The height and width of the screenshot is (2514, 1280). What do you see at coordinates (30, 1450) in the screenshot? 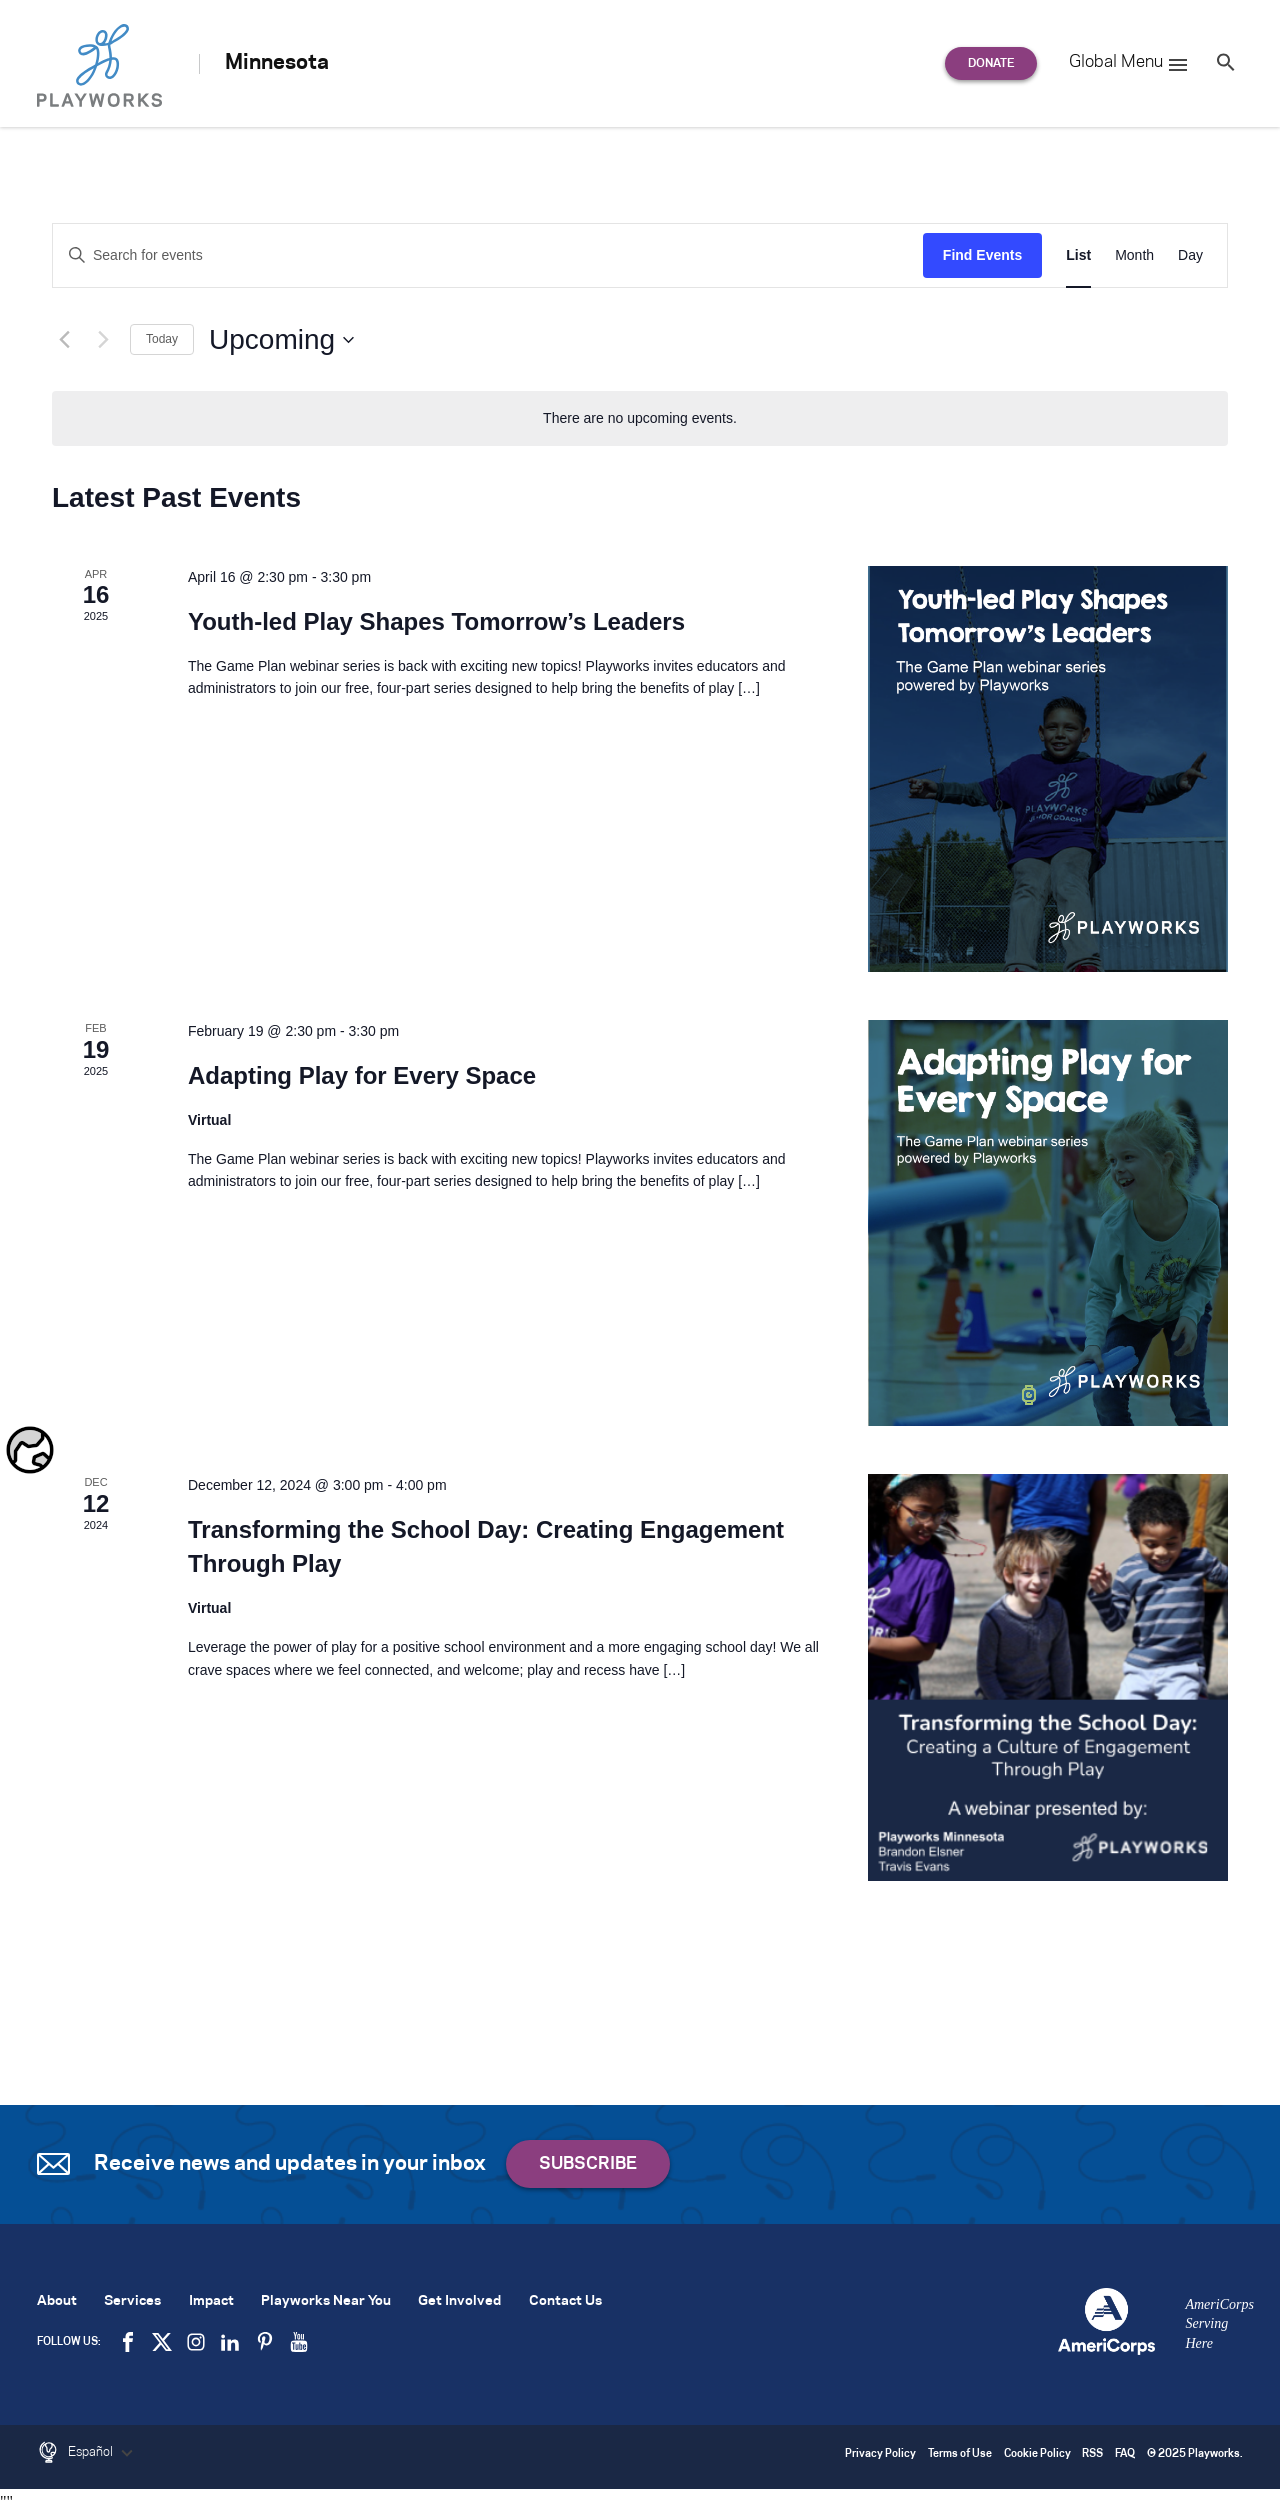
I see `switch to international or global settings` at bounding box center [30, 1450].